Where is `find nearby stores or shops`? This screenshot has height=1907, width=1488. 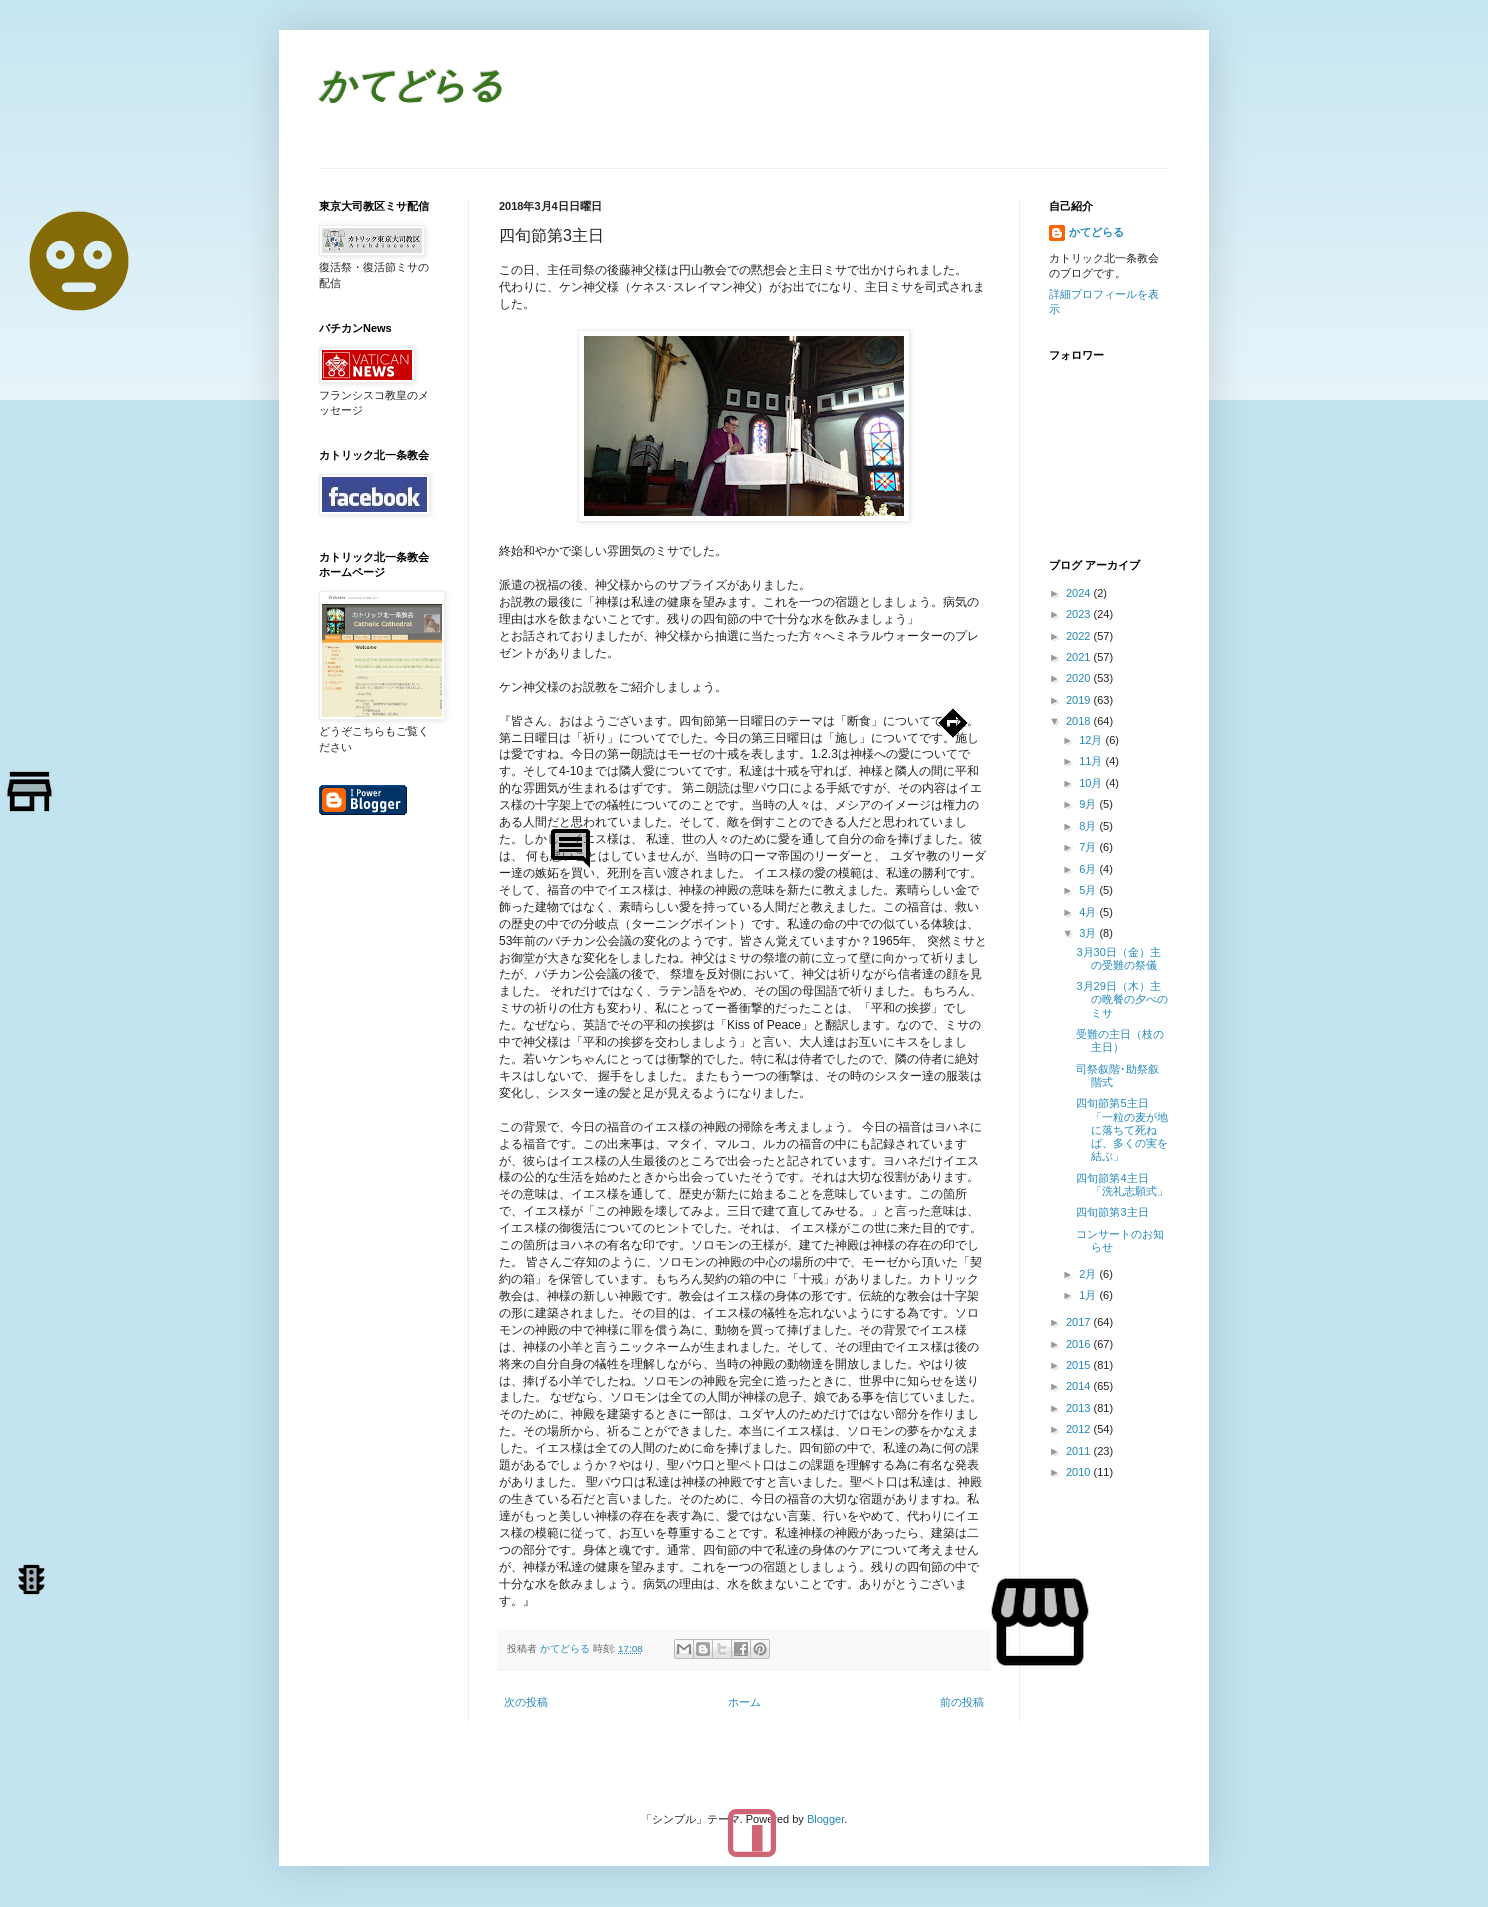
find nearby stores or shops is located at coordinates (29, 791).